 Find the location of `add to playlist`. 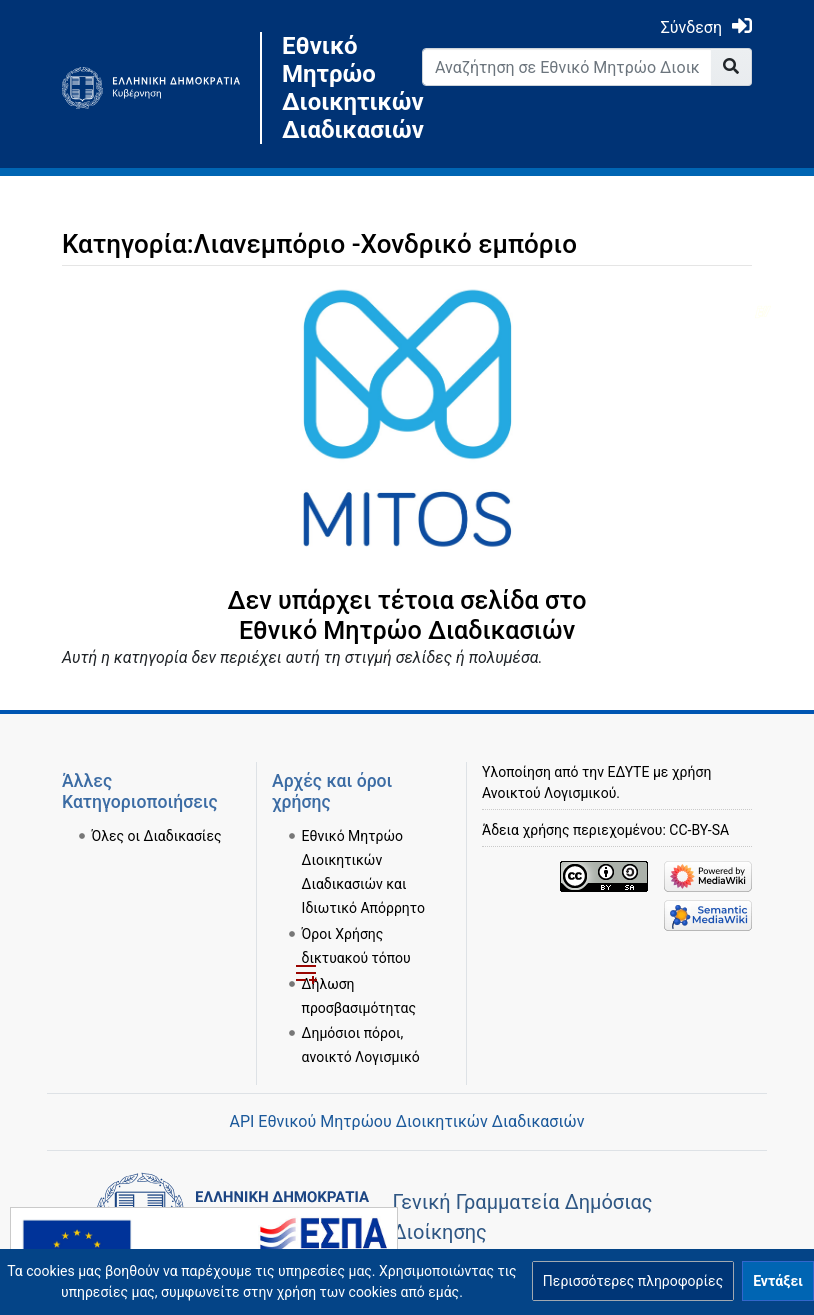

add to playlist is located at coordinates (306, 973).